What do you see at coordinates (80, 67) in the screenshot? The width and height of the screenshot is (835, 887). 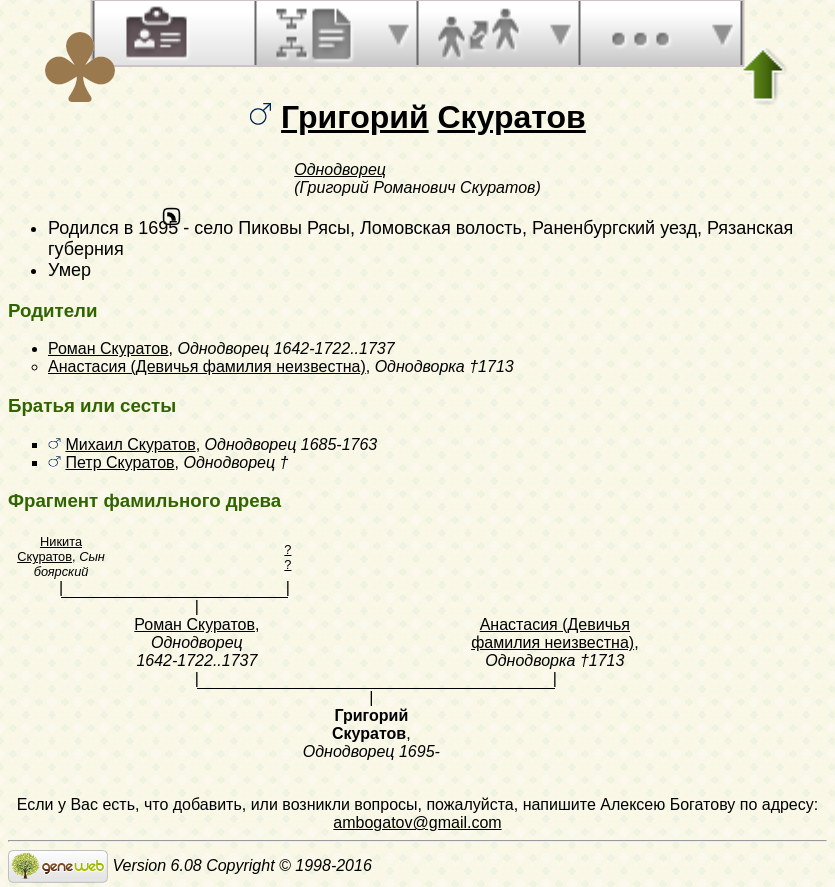 I see `represents the clubs suit in a card game app` at bounding box center [80, 67].